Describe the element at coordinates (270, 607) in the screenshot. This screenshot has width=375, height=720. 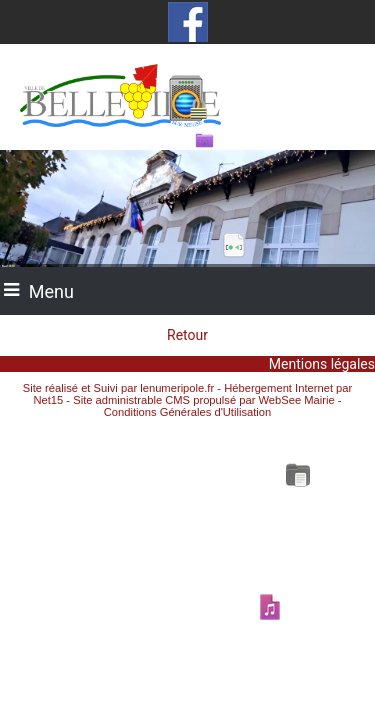
I see `audio file type indicator` at that location.